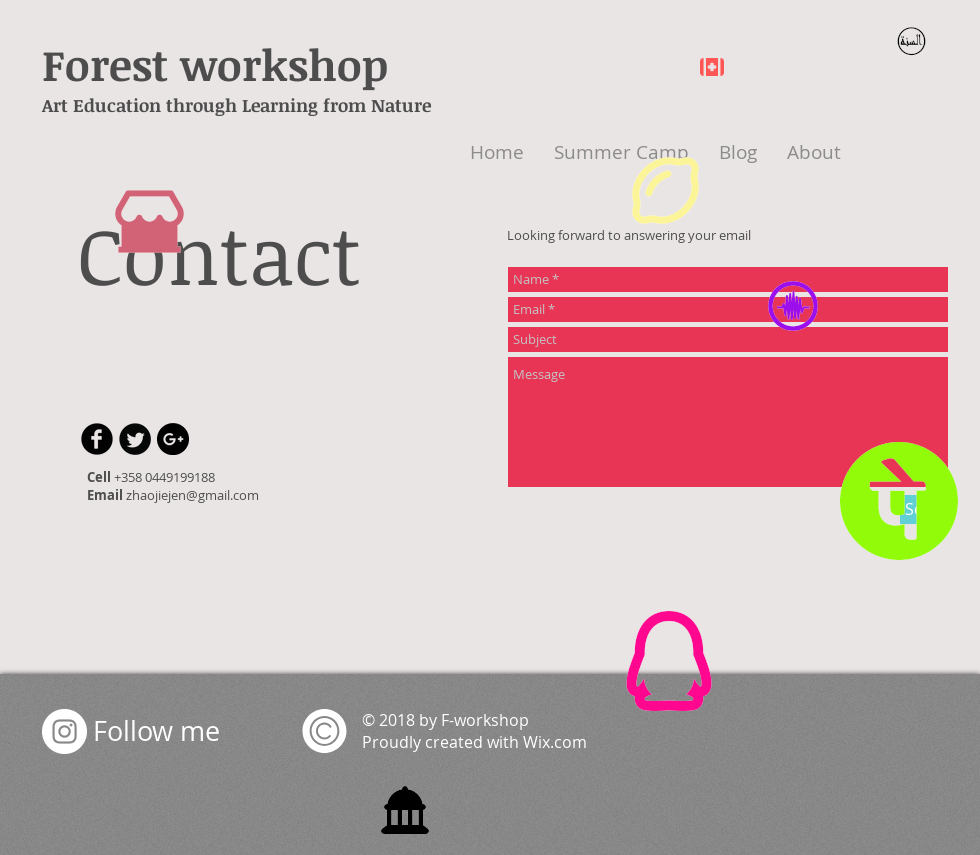 This screenshot has width=980, height=855. I want to click on US Sunnah Foundation logo, so click(911, 40).